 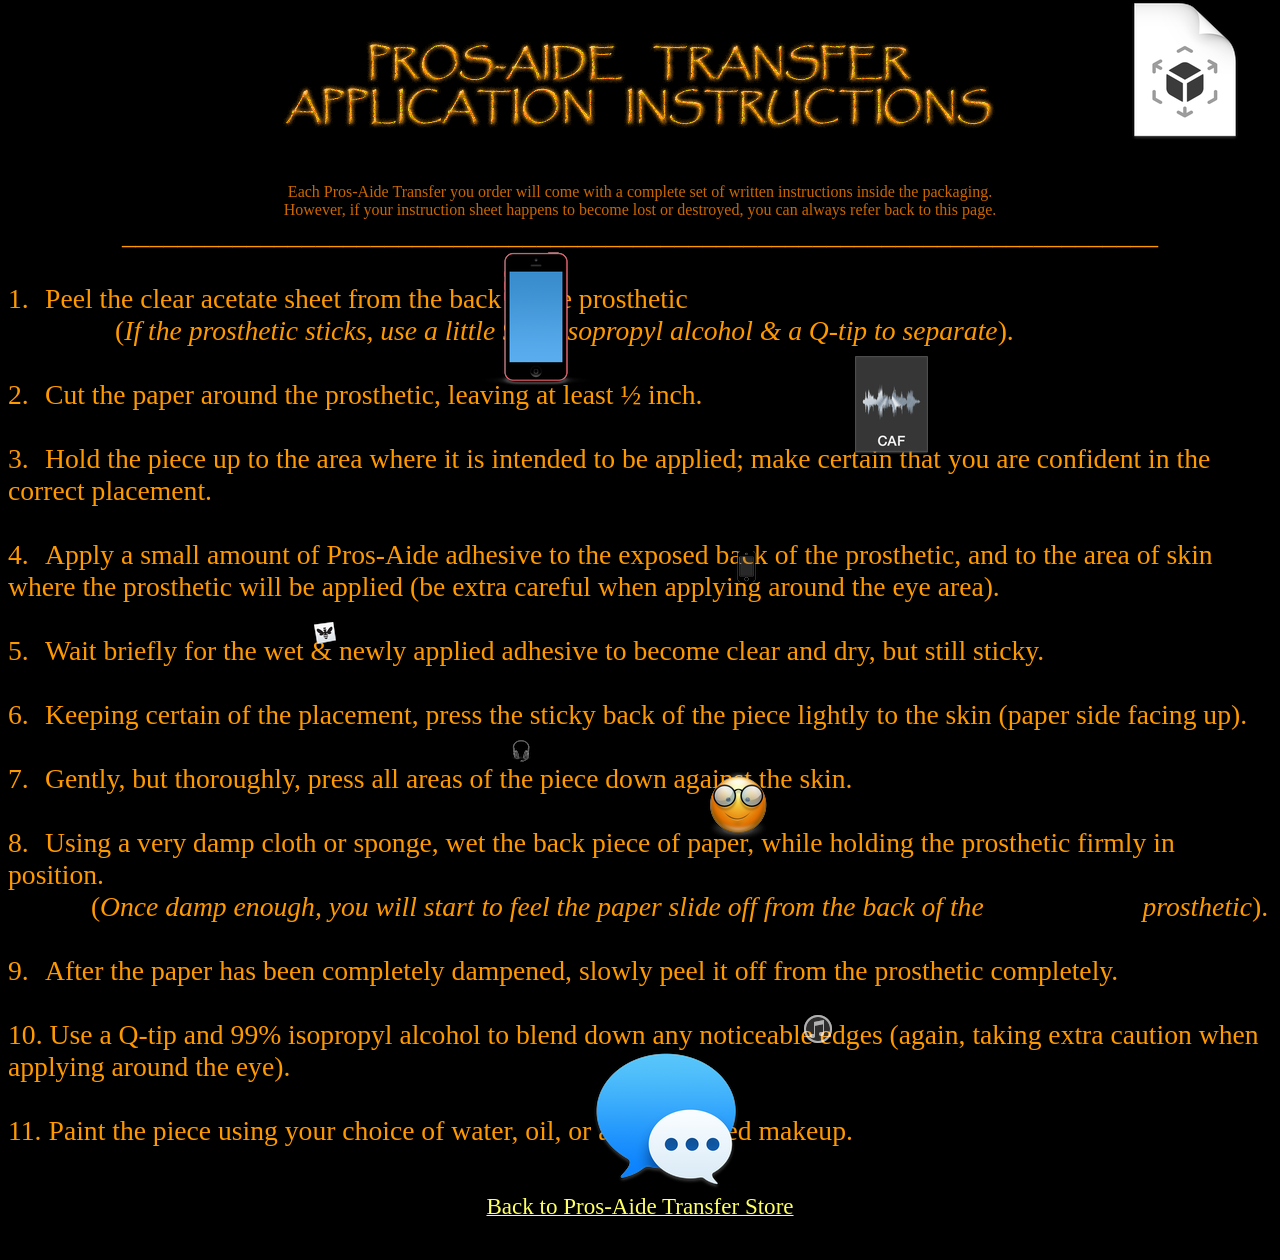 What do you see at coordinates (325, 633) in the screenshot?
I see `open Kandji Agent for device management` at bounding box center [325, 633].